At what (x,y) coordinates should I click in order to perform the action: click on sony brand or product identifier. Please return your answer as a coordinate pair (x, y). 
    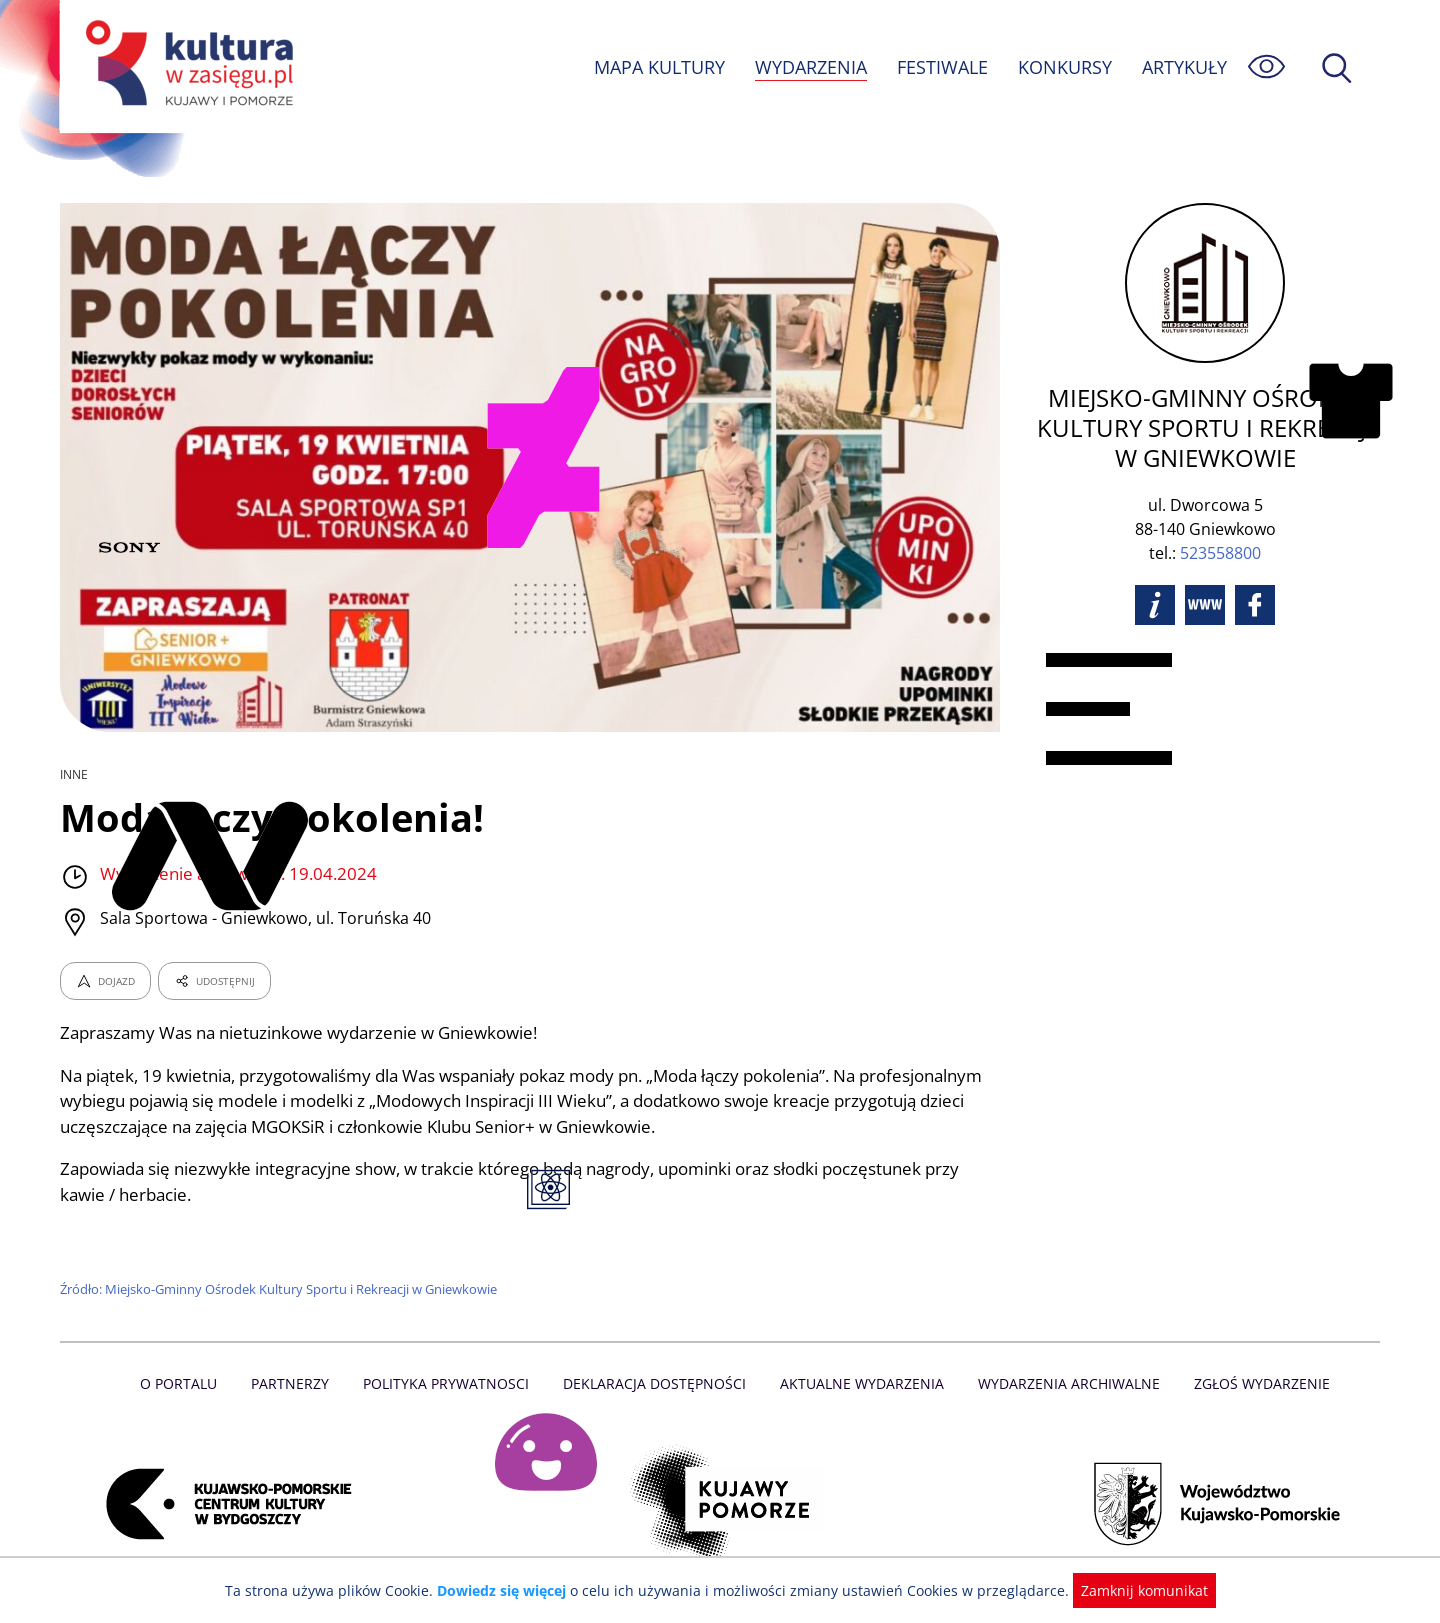
    Looking at the image, I should click on (129, 547).